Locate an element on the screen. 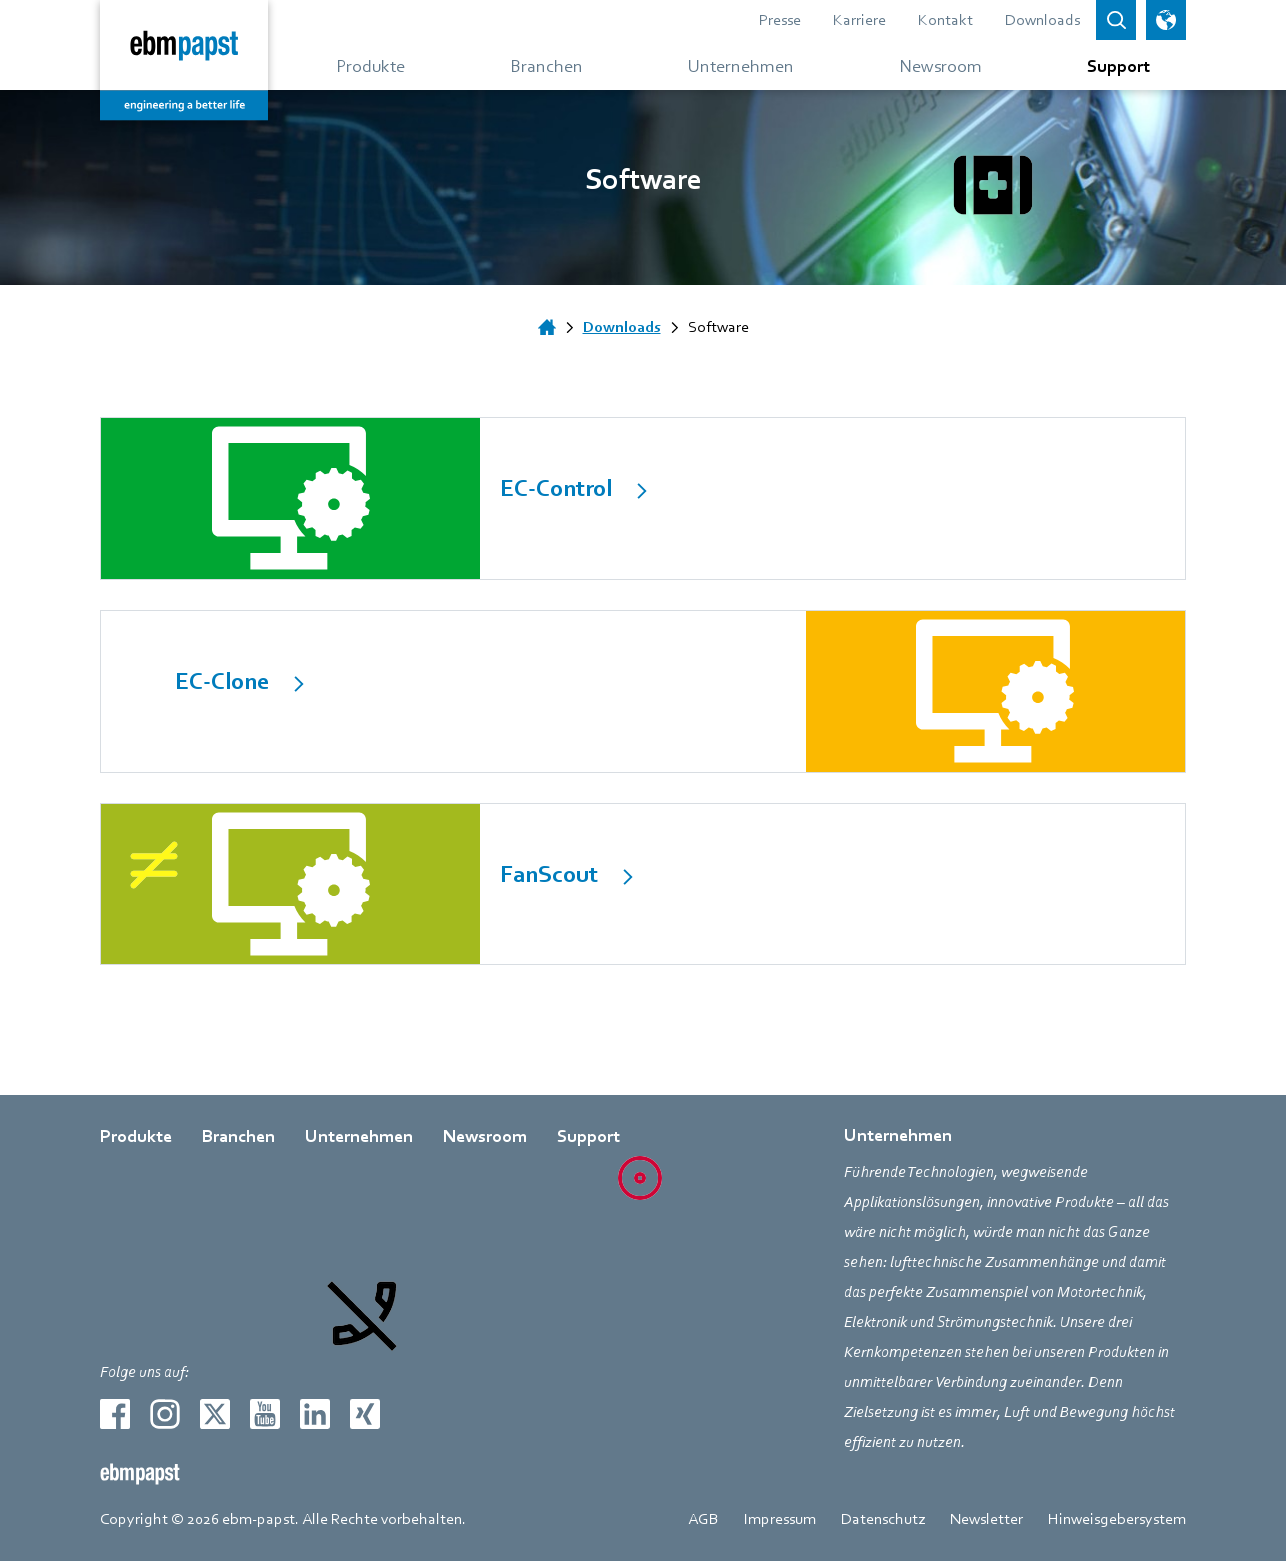 This screenshot has height=1561, width=1286. indicates values are not equal is located at coordinates (154, 865).